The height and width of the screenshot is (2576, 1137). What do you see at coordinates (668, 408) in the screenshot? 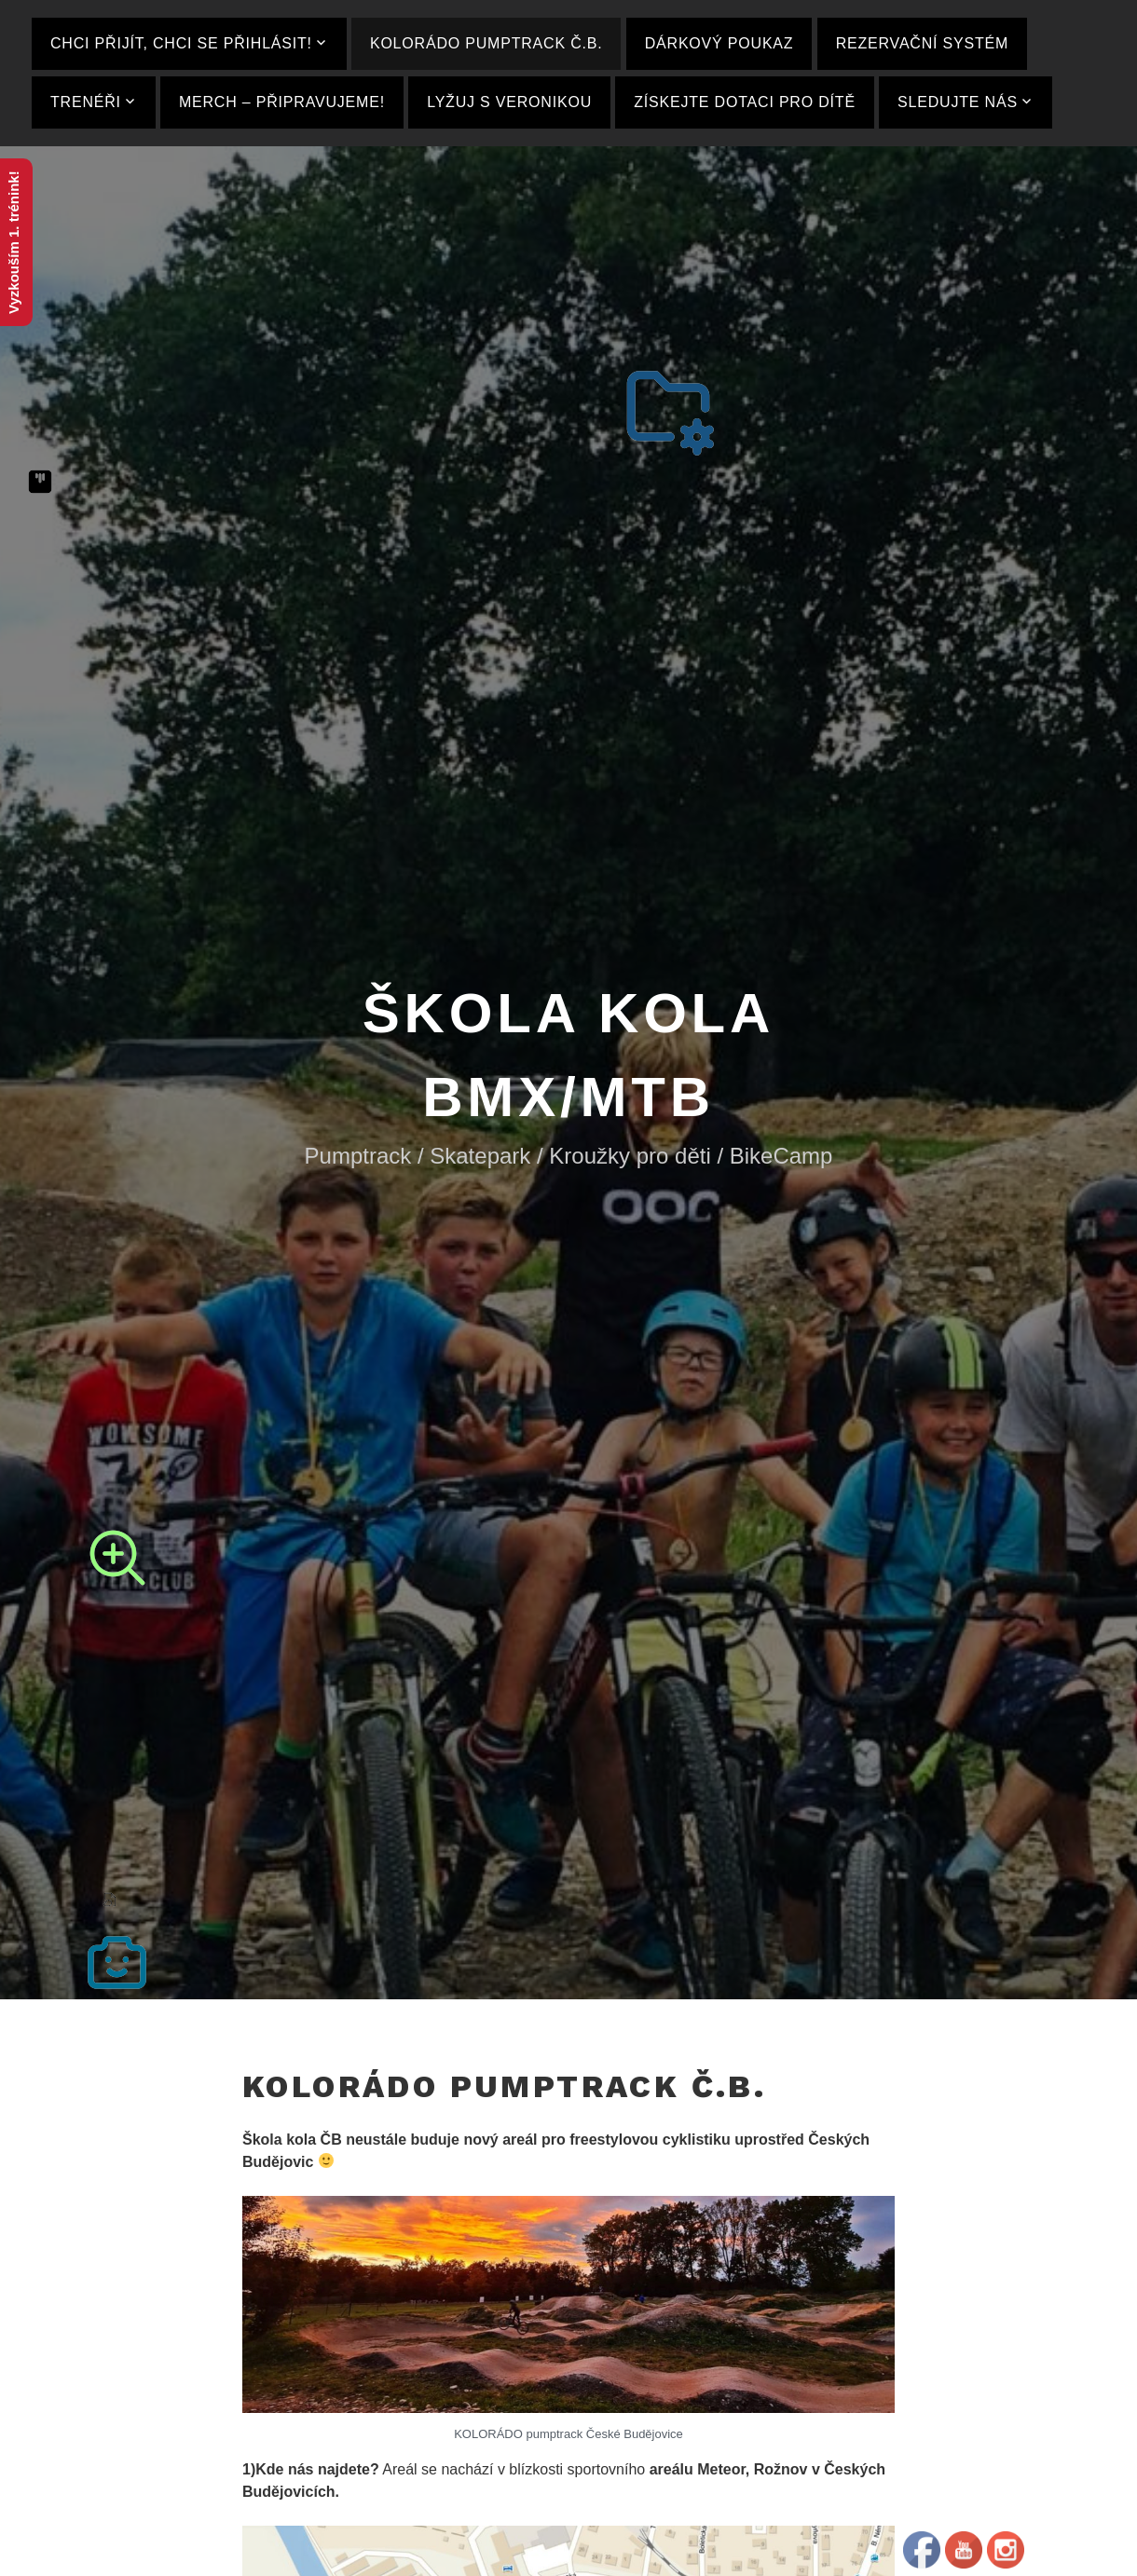
I see `access folder settings` at bounding box center [668, 408].